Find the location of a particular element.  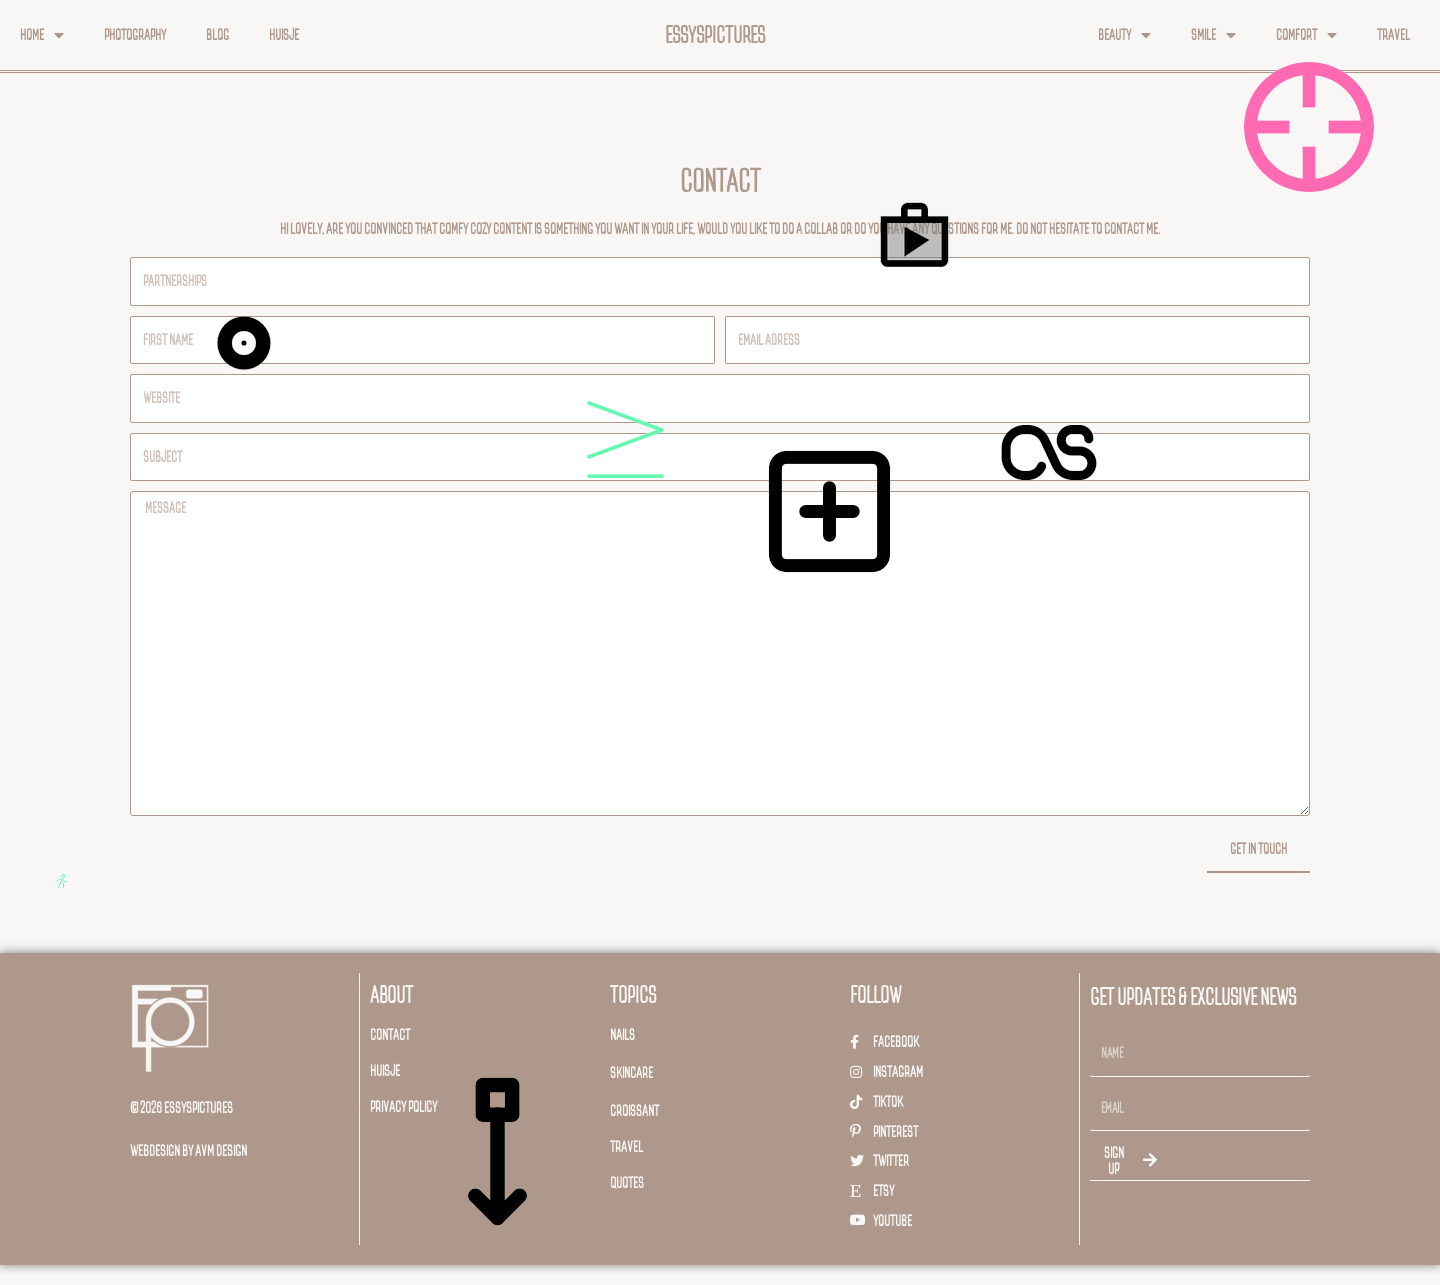

add a new item is located at coordinates (829, 511).